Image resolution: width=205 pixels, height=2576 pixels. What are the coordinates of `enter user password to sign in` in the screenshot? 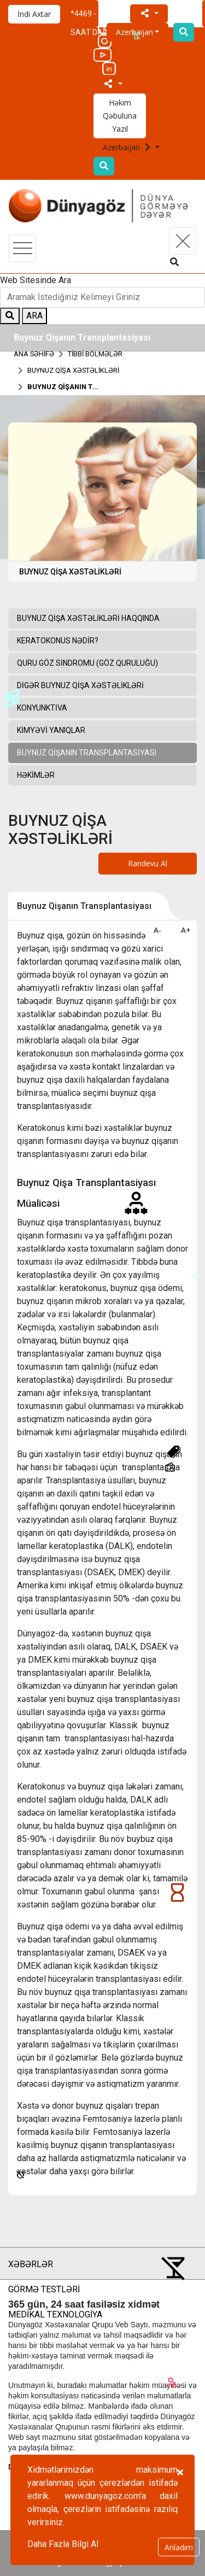 It's located at (136, 1203).